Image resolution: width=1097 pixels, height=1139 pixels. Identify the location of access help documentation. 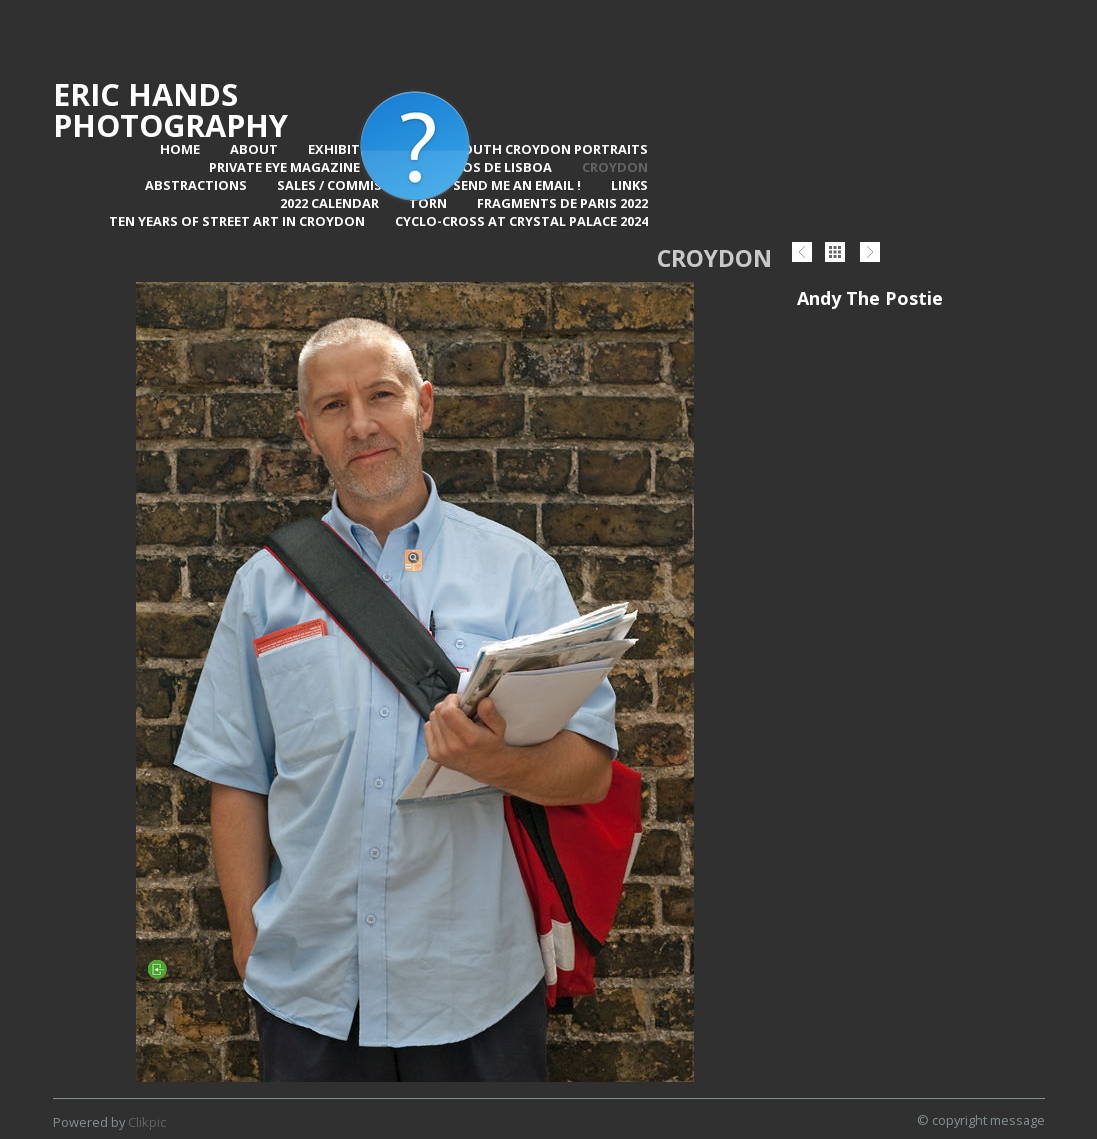
(415, 146).